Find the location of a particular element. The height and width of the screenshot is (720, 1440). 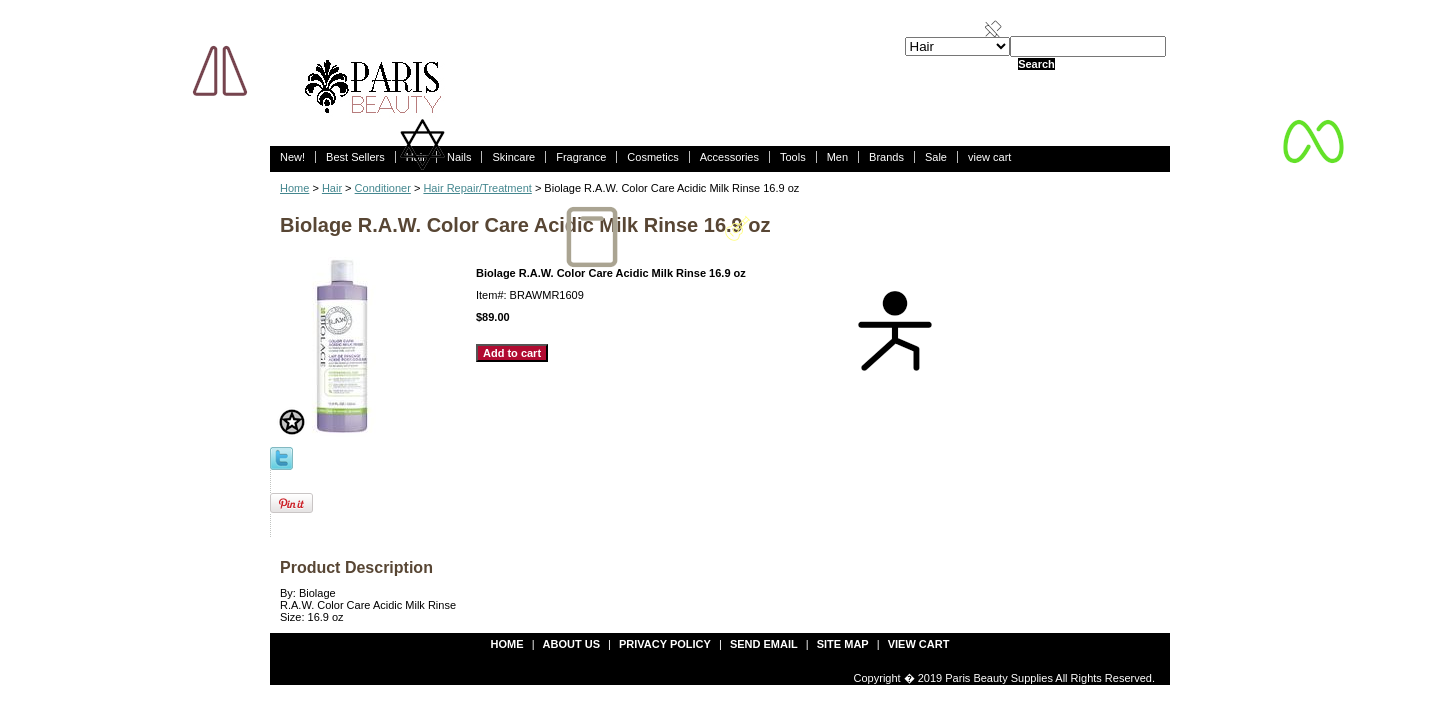

meta company logo is located at coordinates (1313, 141).